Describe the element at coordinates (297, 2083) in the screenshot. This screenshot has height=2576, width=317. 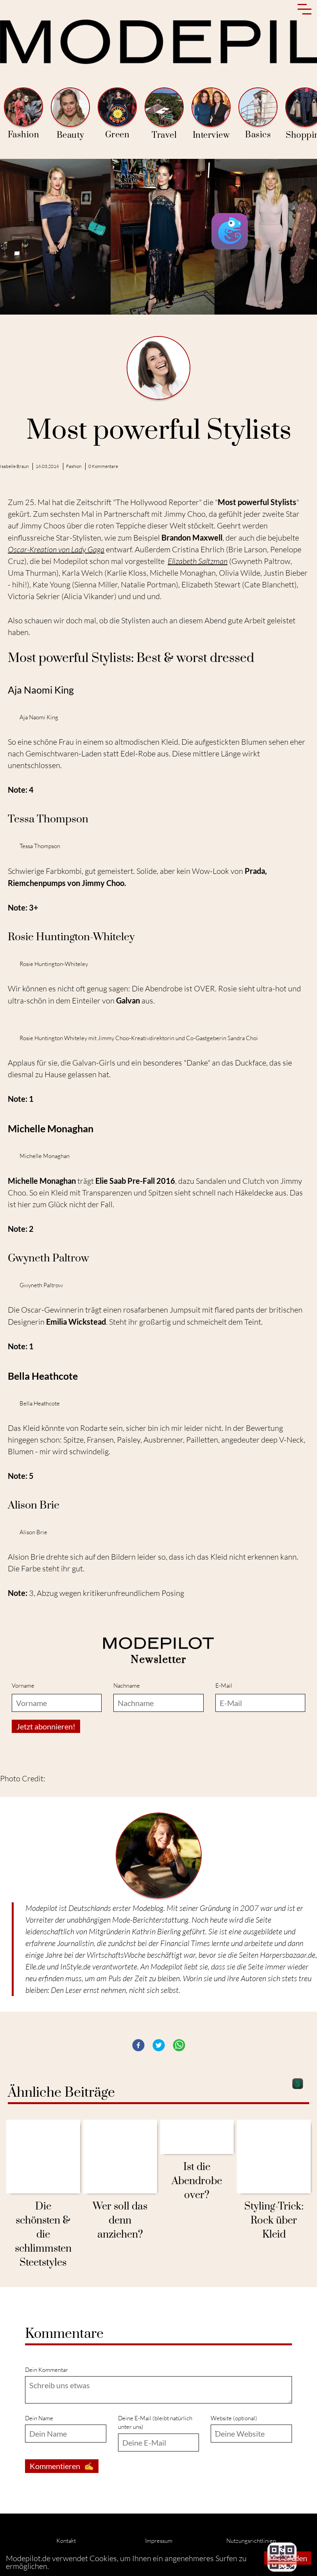
I see `open cachyos pi application` at that location.